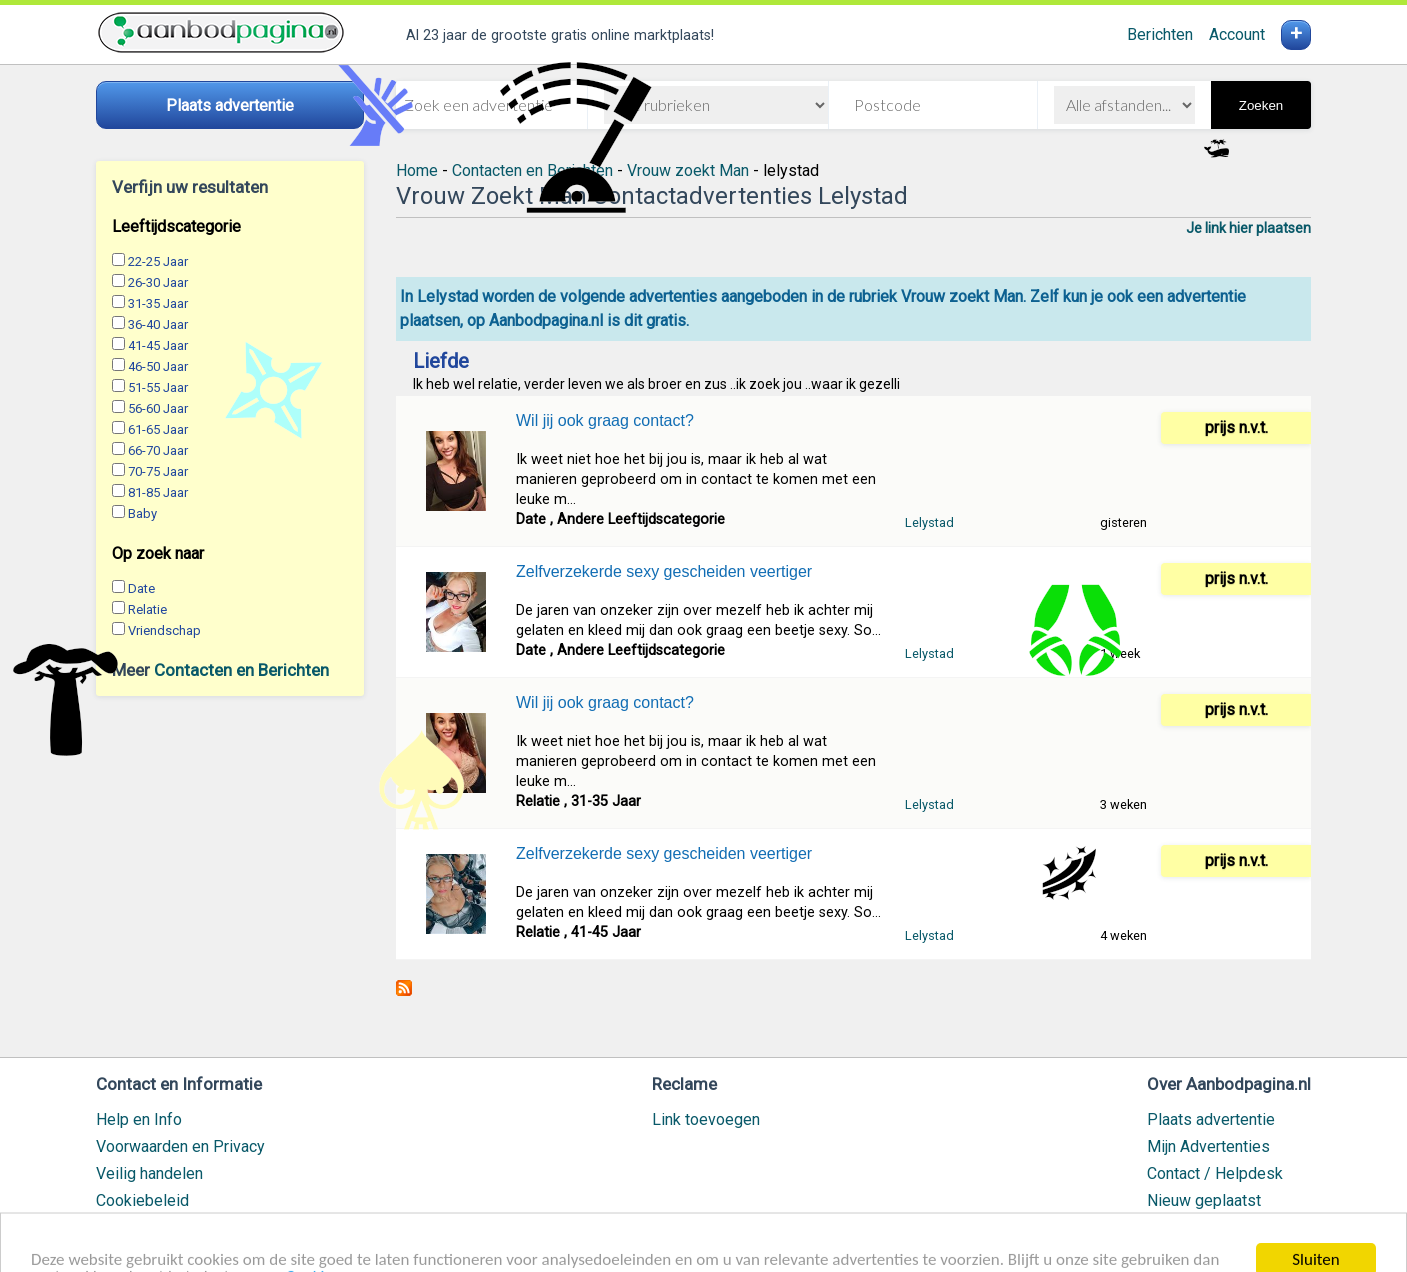  What do you see at coordinates (375, 105) in the screenshot?
I see `catch or grab an item` at bounding box center [375, 105].